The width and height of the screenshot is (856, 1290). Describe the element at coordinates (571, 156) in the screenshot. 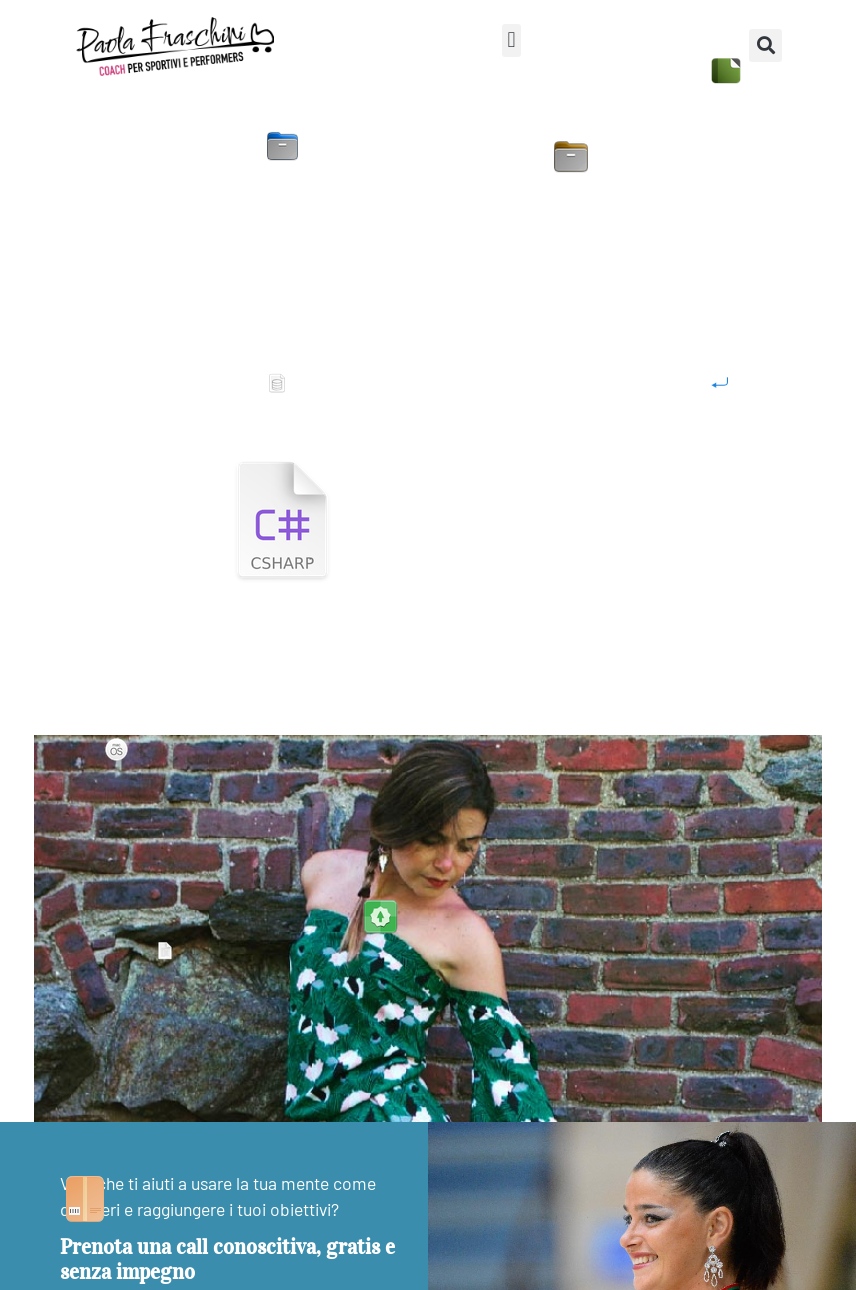

I see `open the file manager` at that location.